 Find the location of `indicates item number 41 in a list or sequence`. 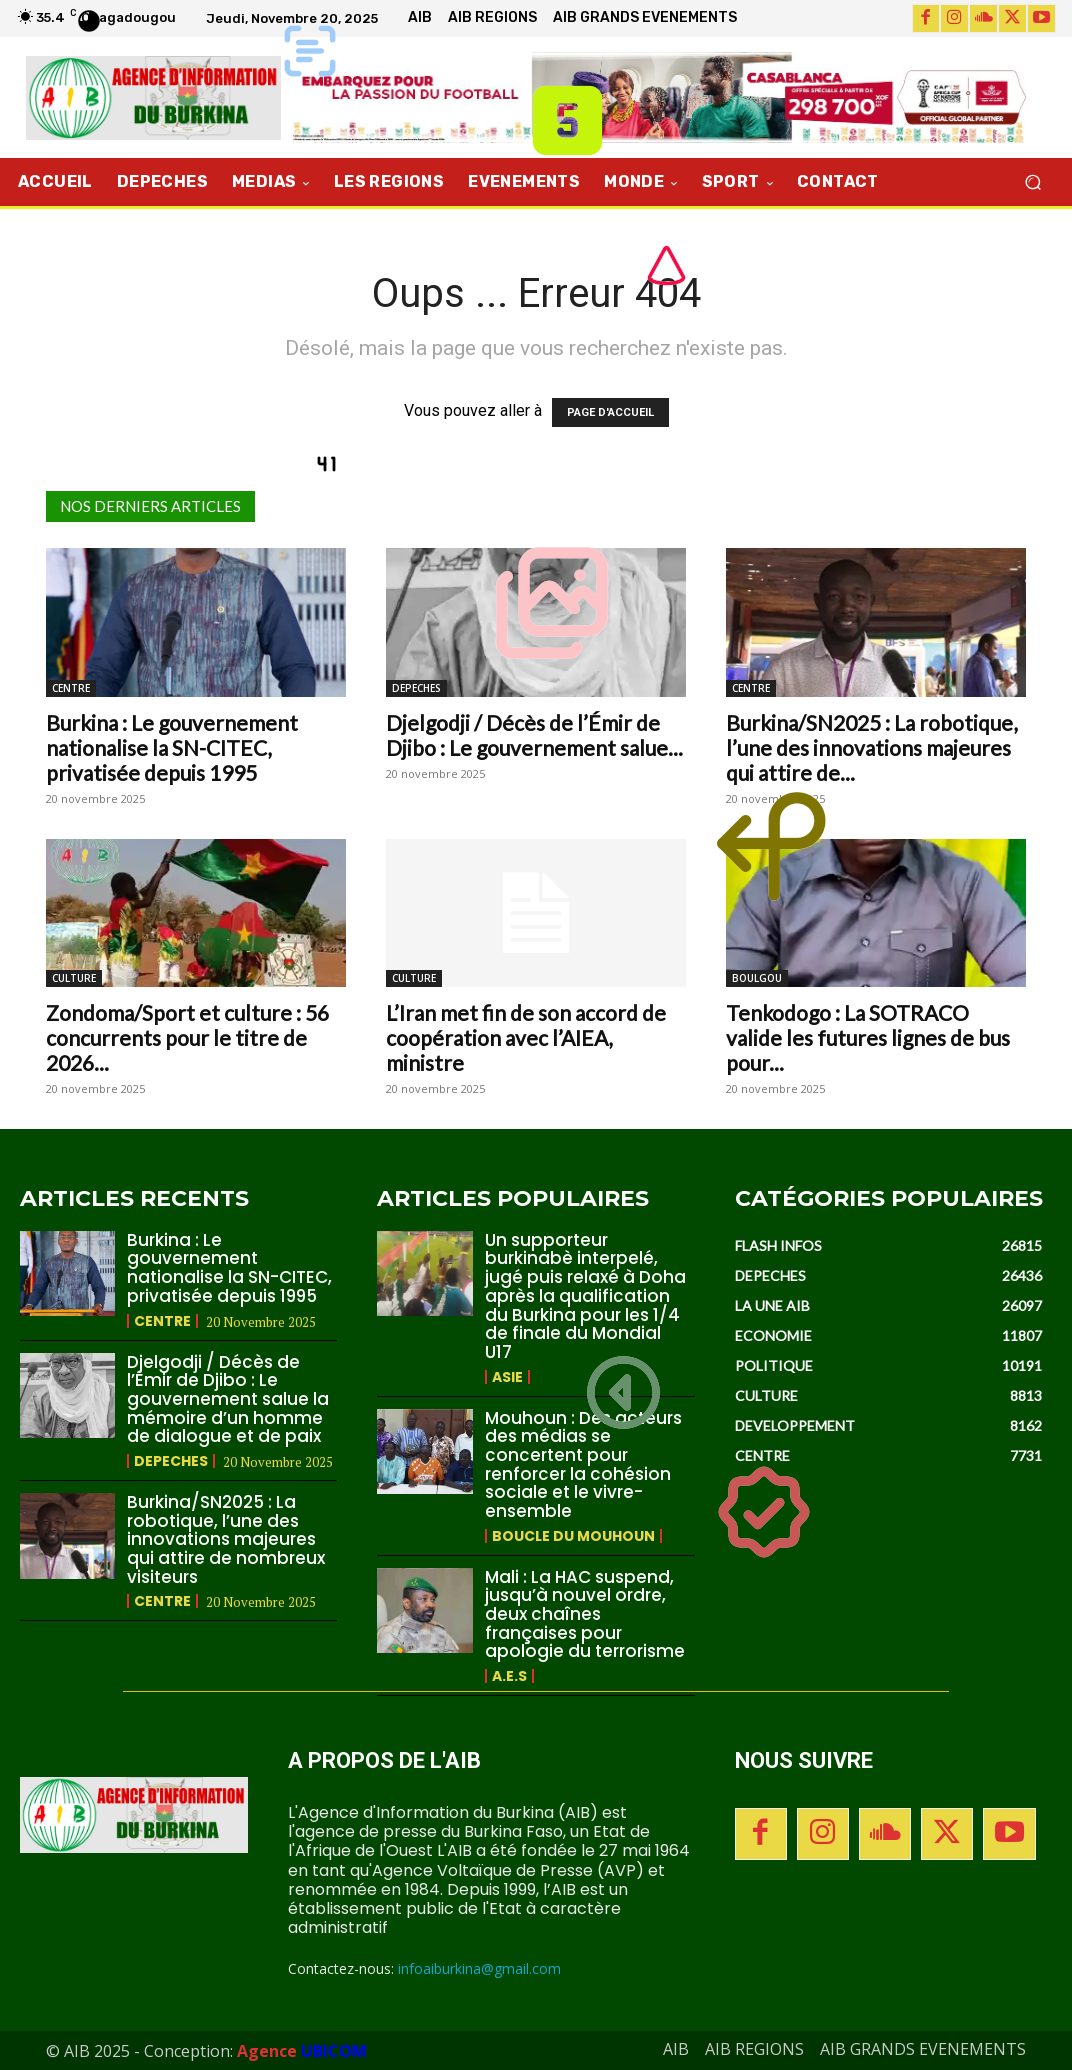

indicates item number 41 in a list or sequence is located at coordinates (328, 464).